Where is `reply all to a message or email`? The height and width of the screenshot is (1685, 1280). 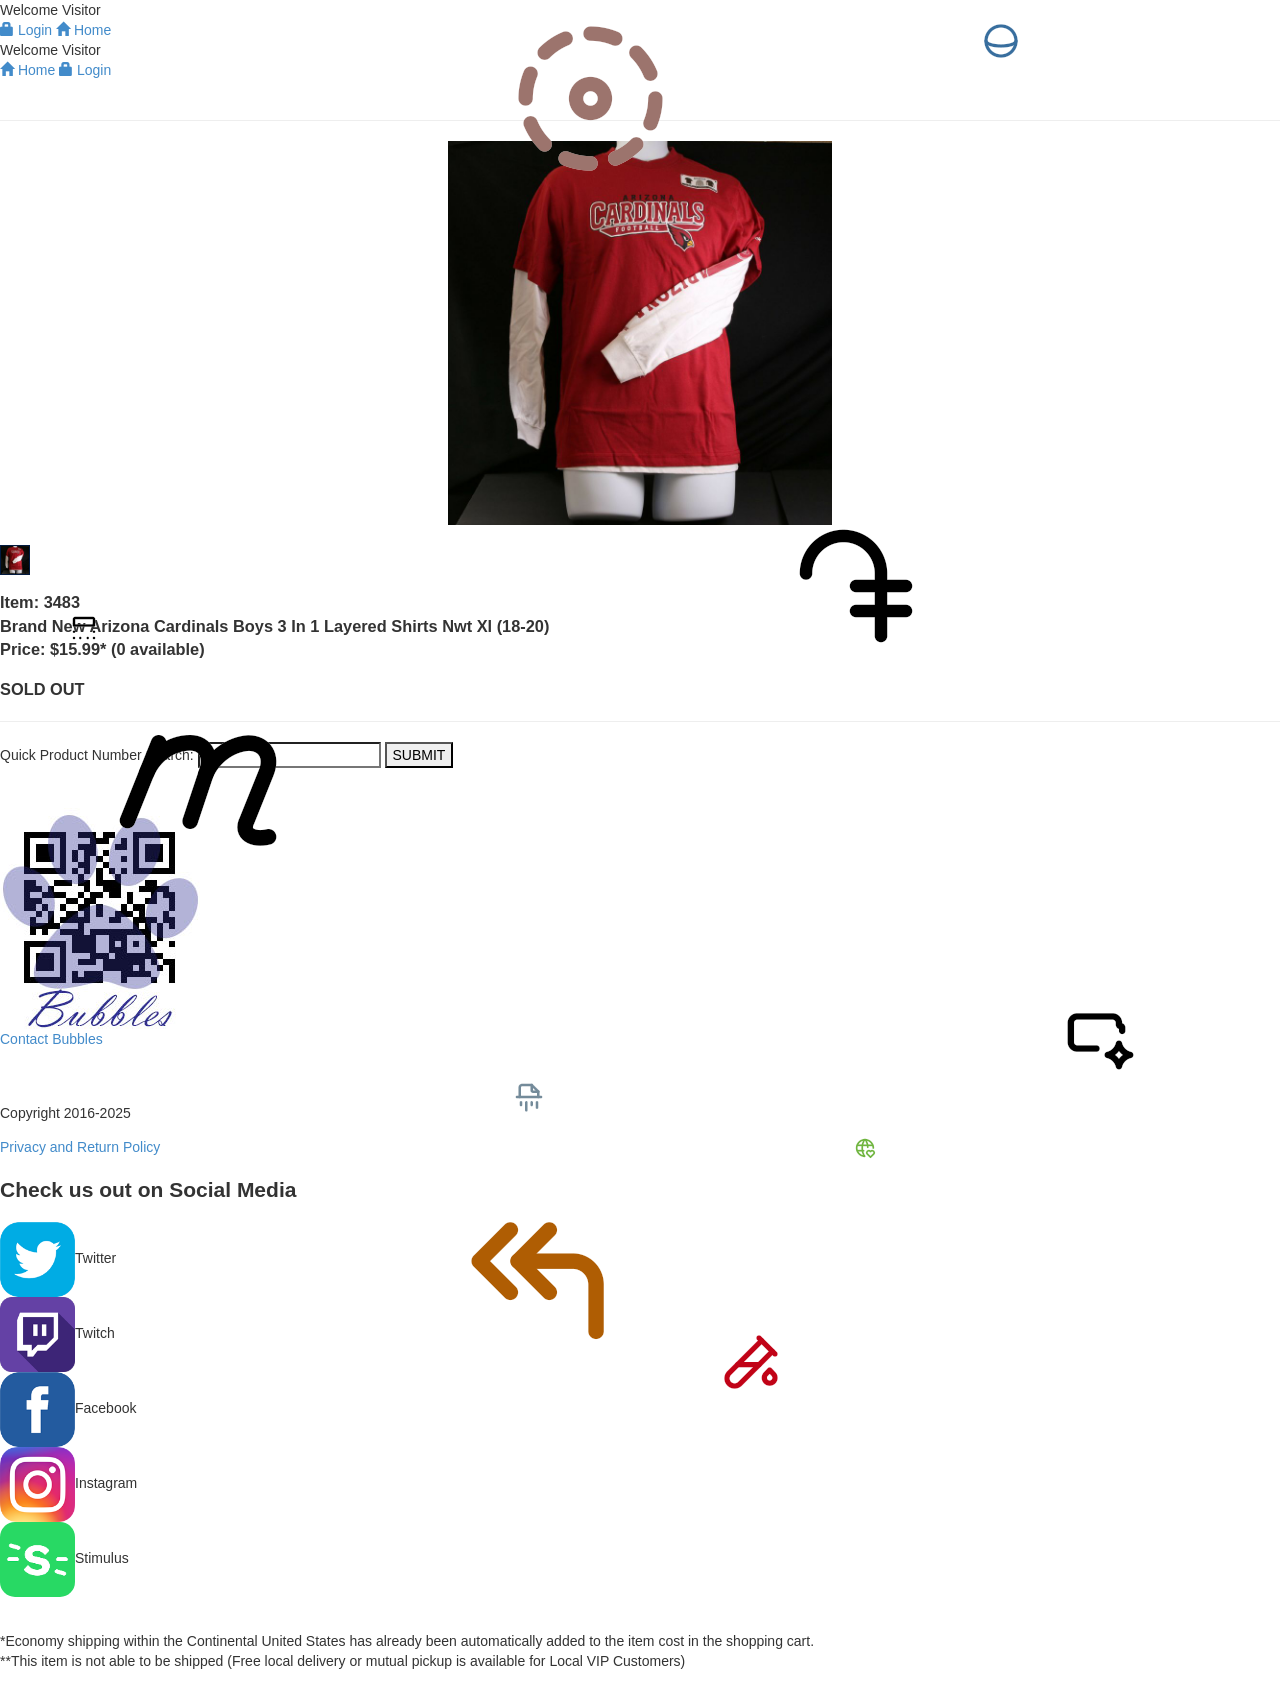 reply all to a message or email is located at coordinates (541, 1284).